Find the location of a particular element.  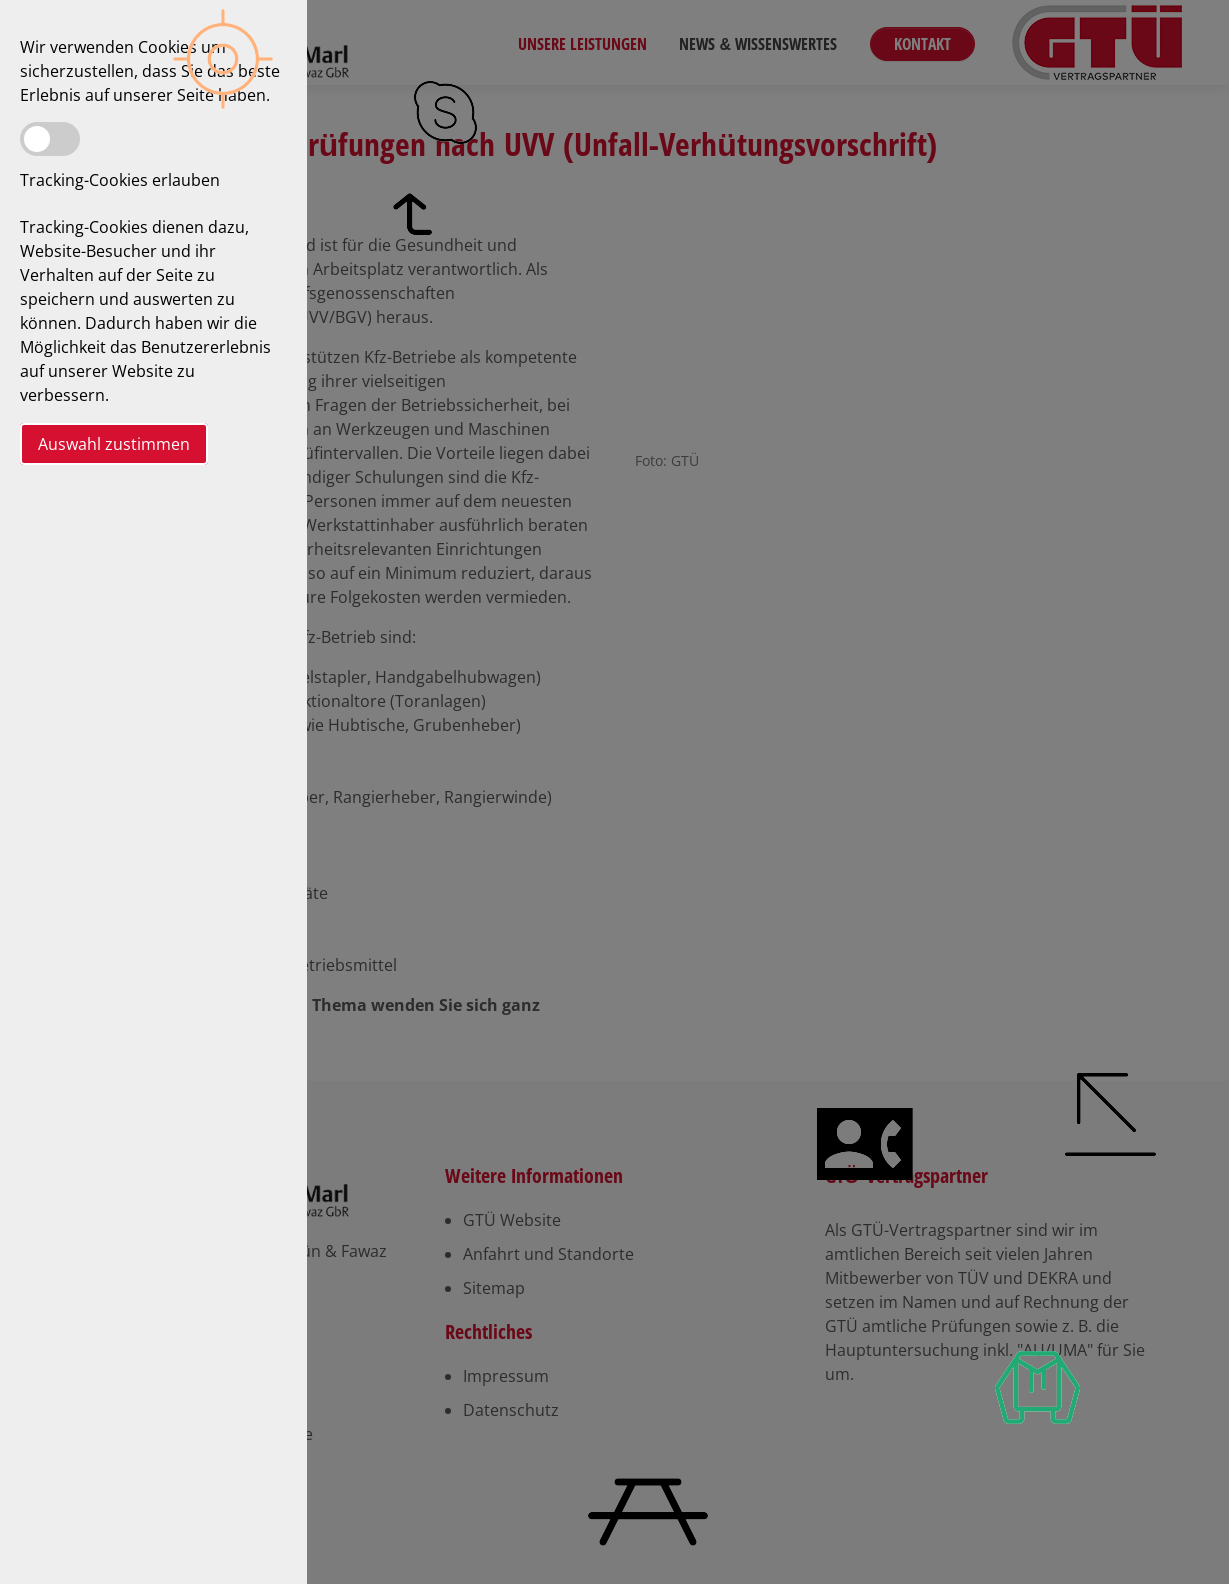

call a contact from your address book is located at coordinates (865, 1144).